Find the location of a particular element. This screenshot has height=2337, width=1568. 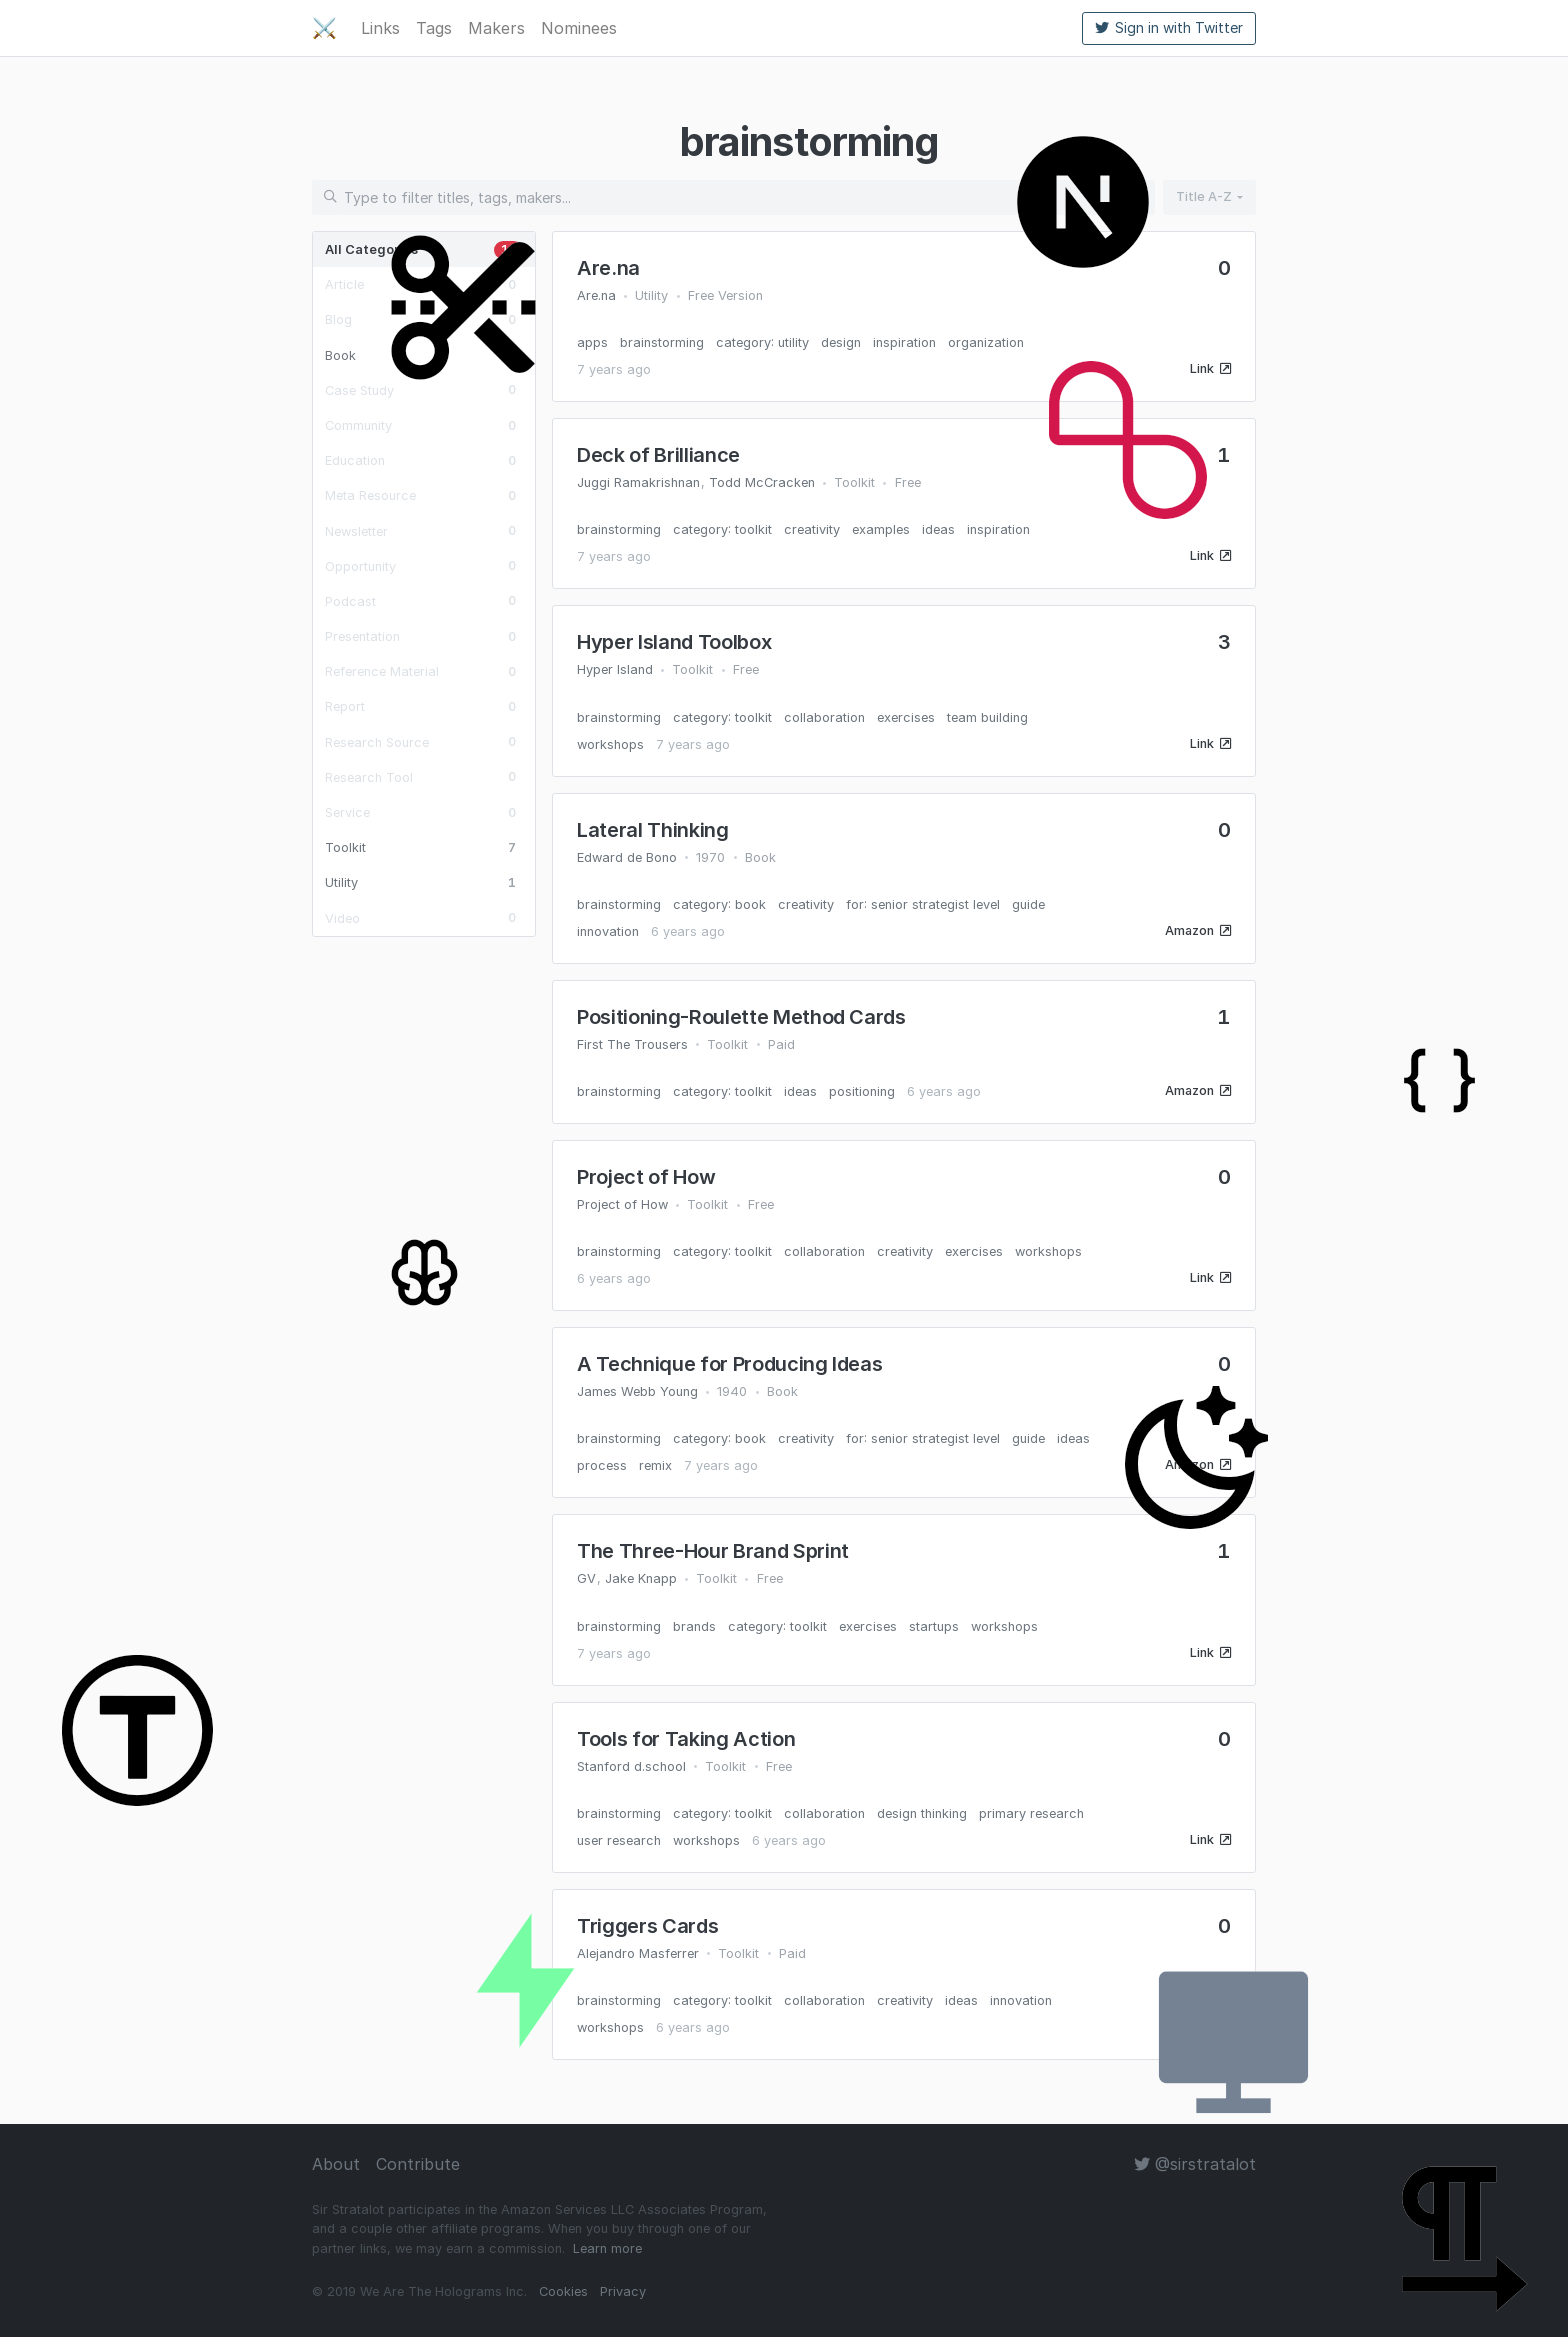

cut selected content to clipboard is located at coordinates (463, 307).